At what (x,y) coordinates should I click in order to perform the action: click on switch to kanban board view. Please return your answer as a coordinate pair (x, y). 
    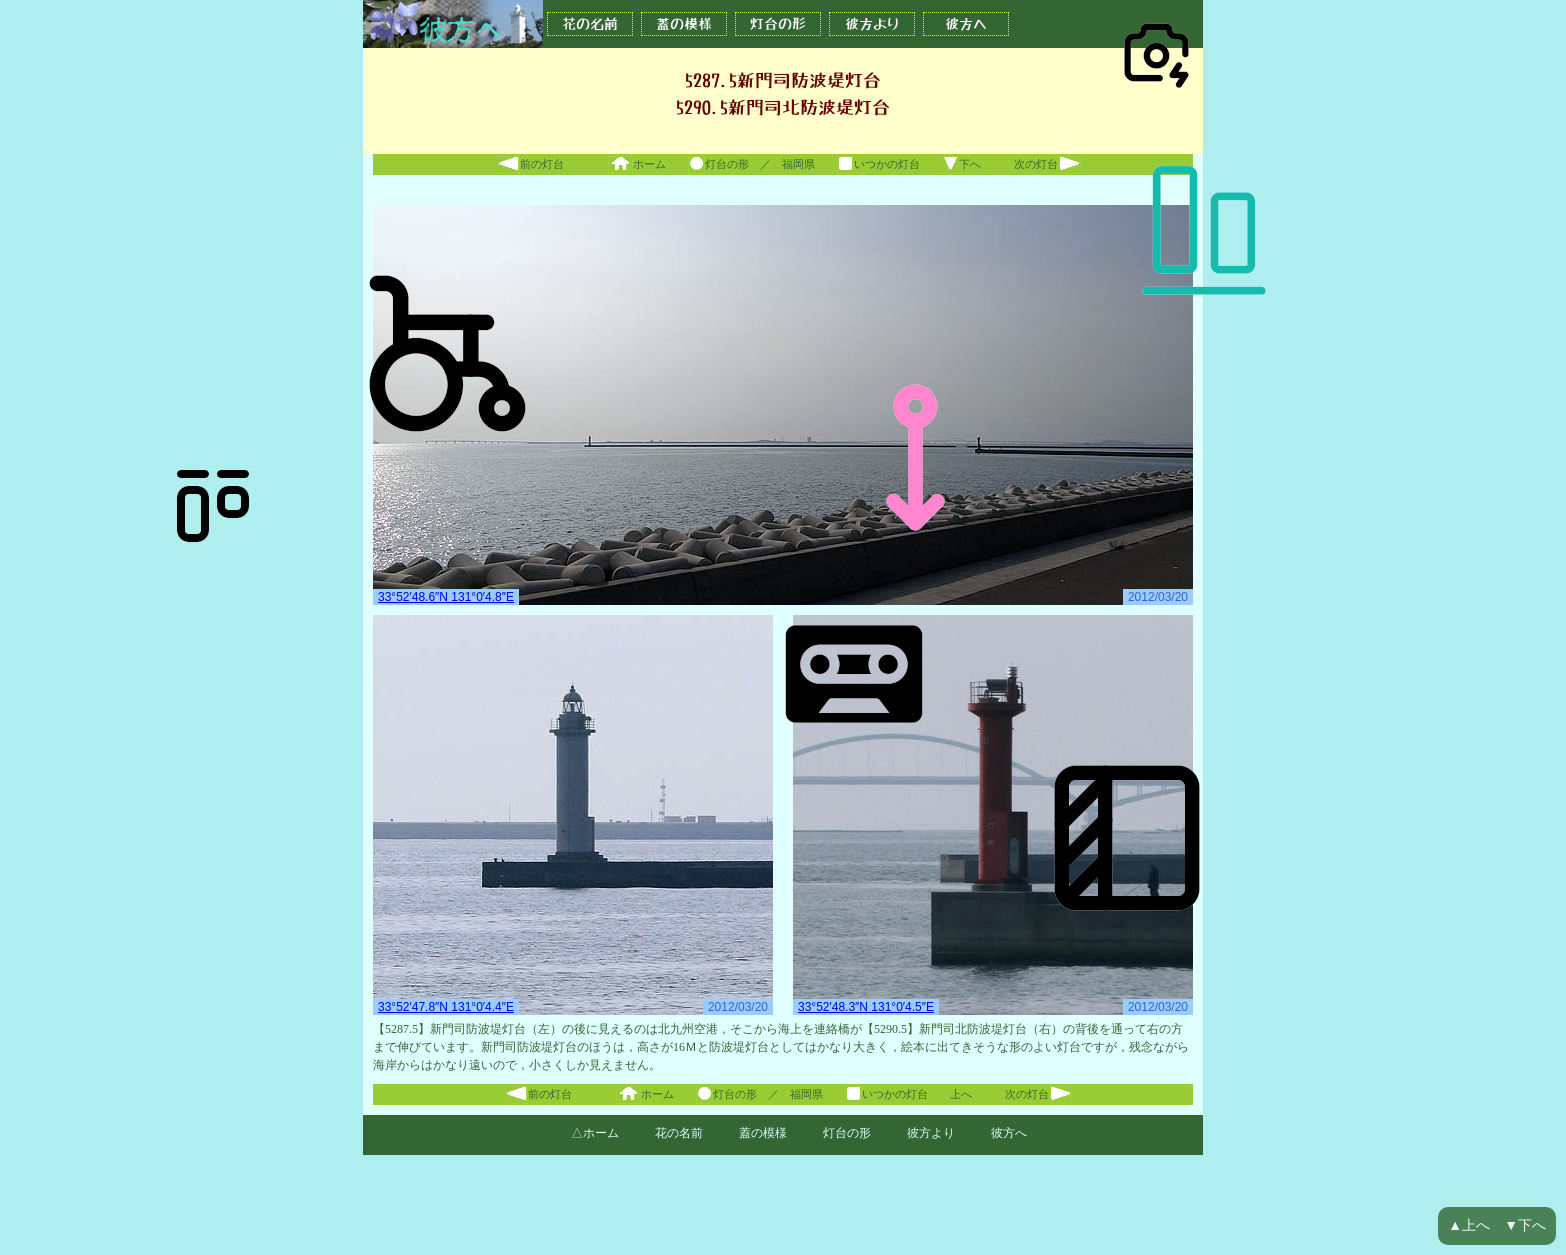
    Looking at the image, I should click on (213, 506).